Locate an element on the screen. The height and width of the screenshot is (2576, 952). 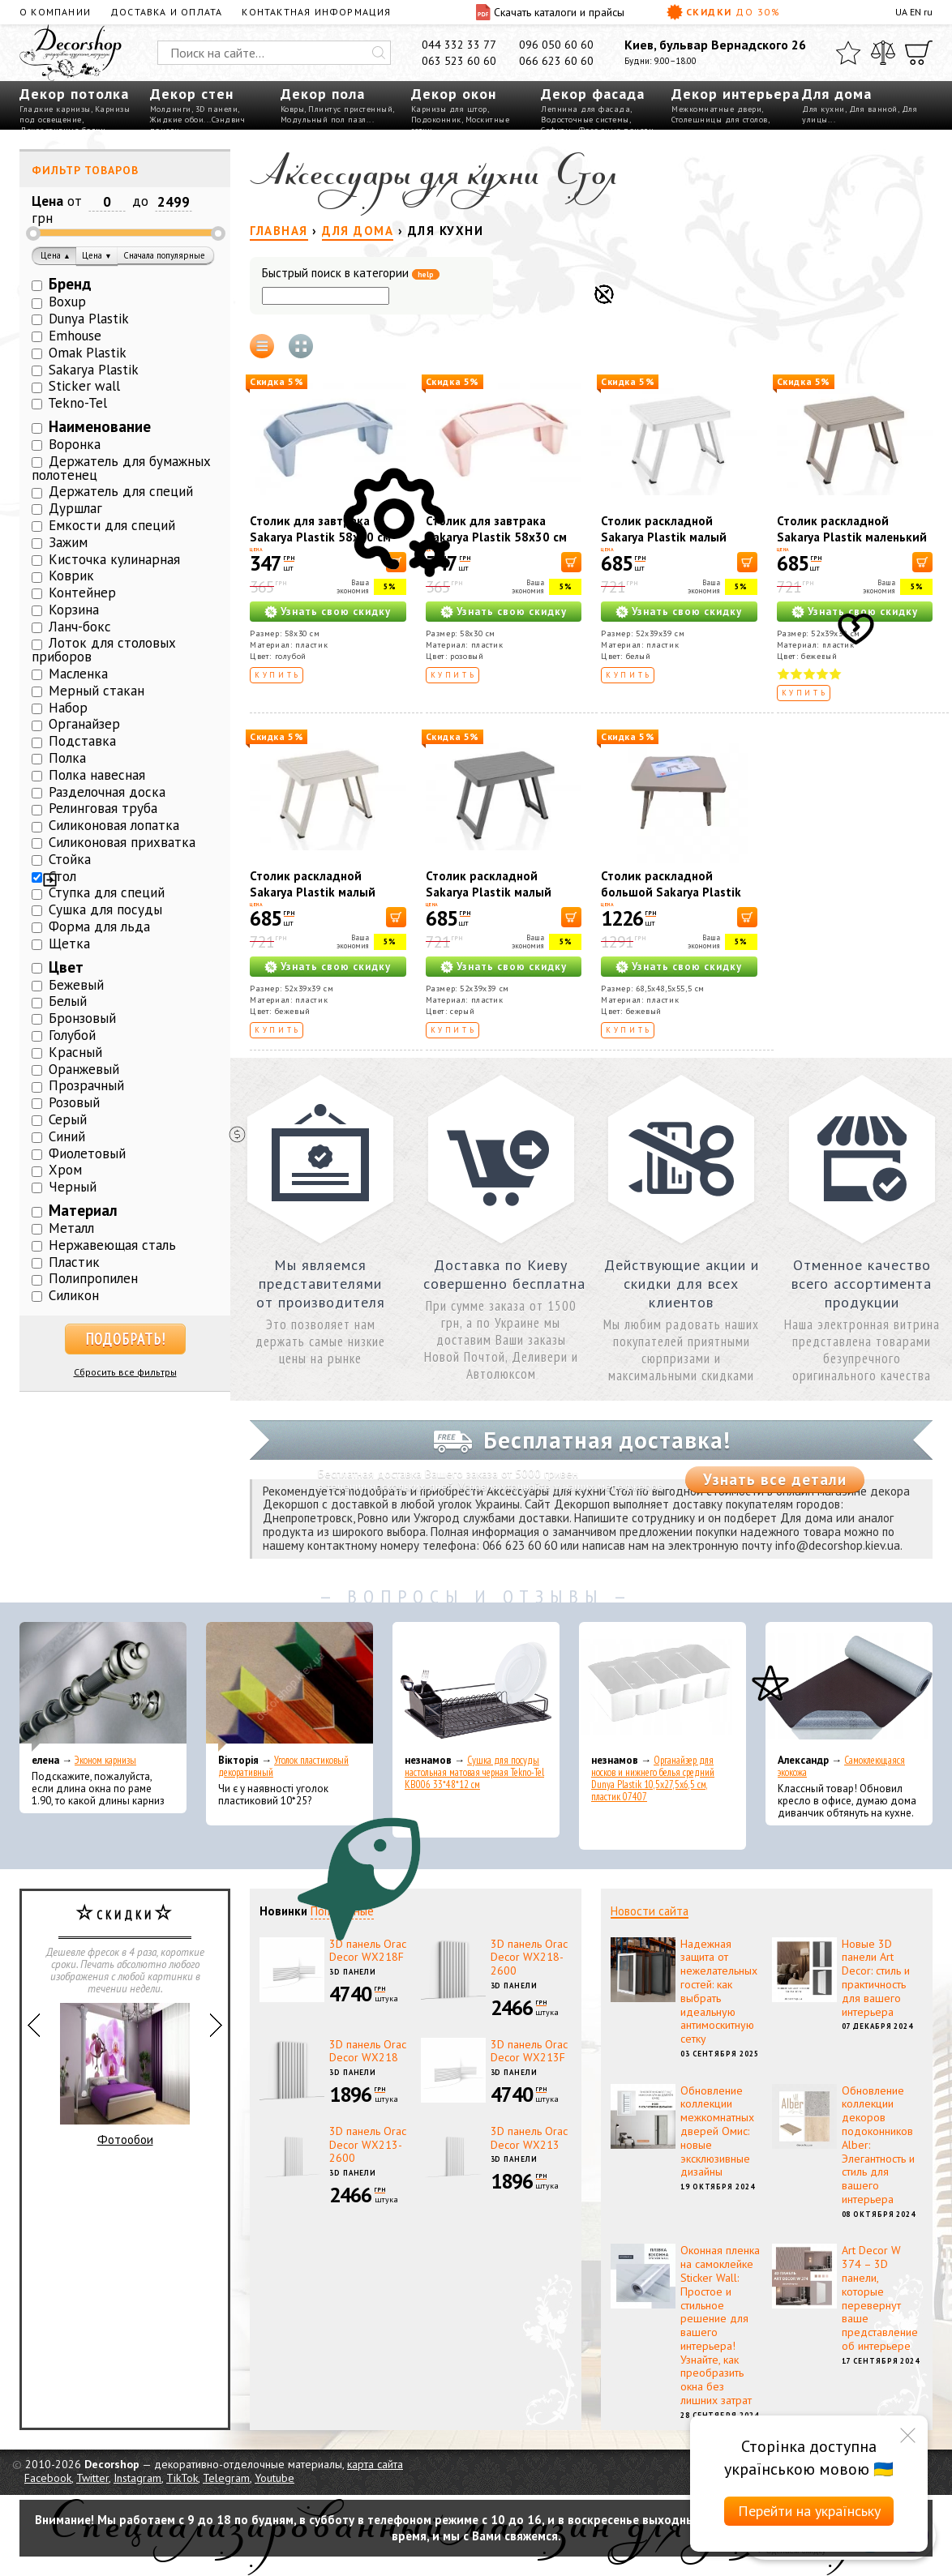
navigate to the next screen or step is located at coordinates (49, 879).